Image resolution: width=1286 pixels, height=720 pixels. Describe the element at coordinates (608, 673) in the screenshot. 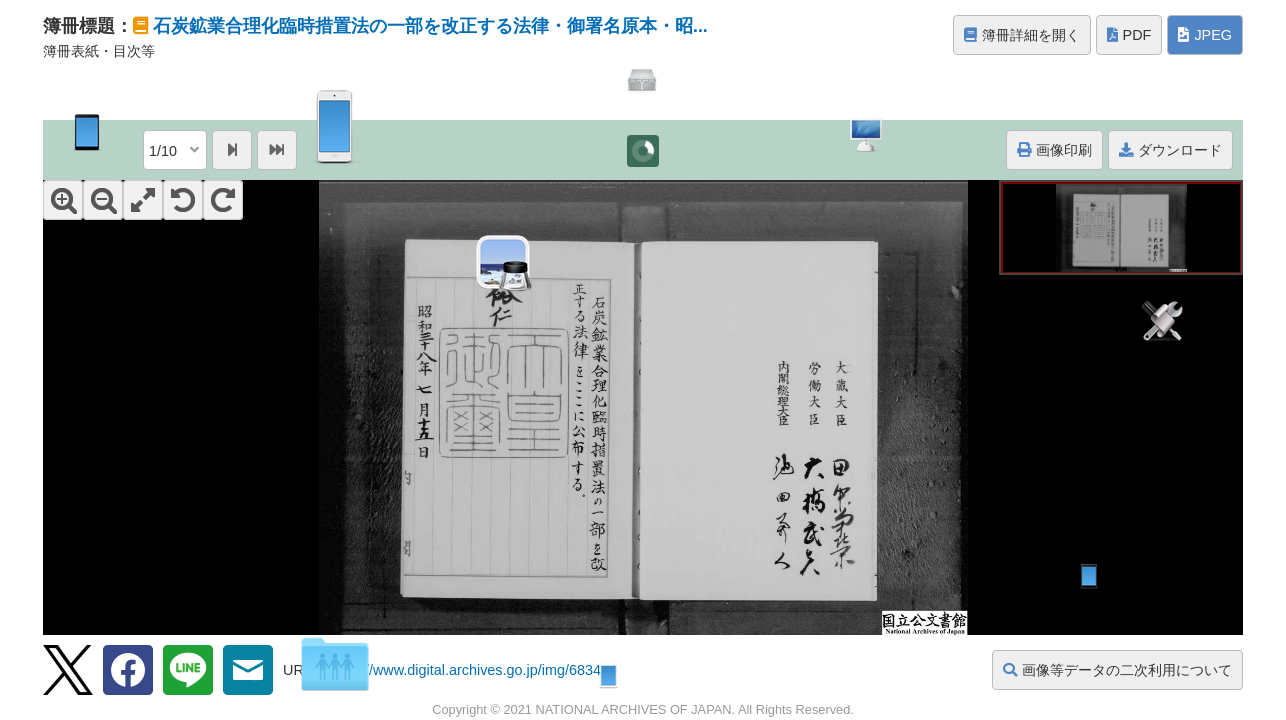

I see `iPad mini device with cellular connectivity` at that location.